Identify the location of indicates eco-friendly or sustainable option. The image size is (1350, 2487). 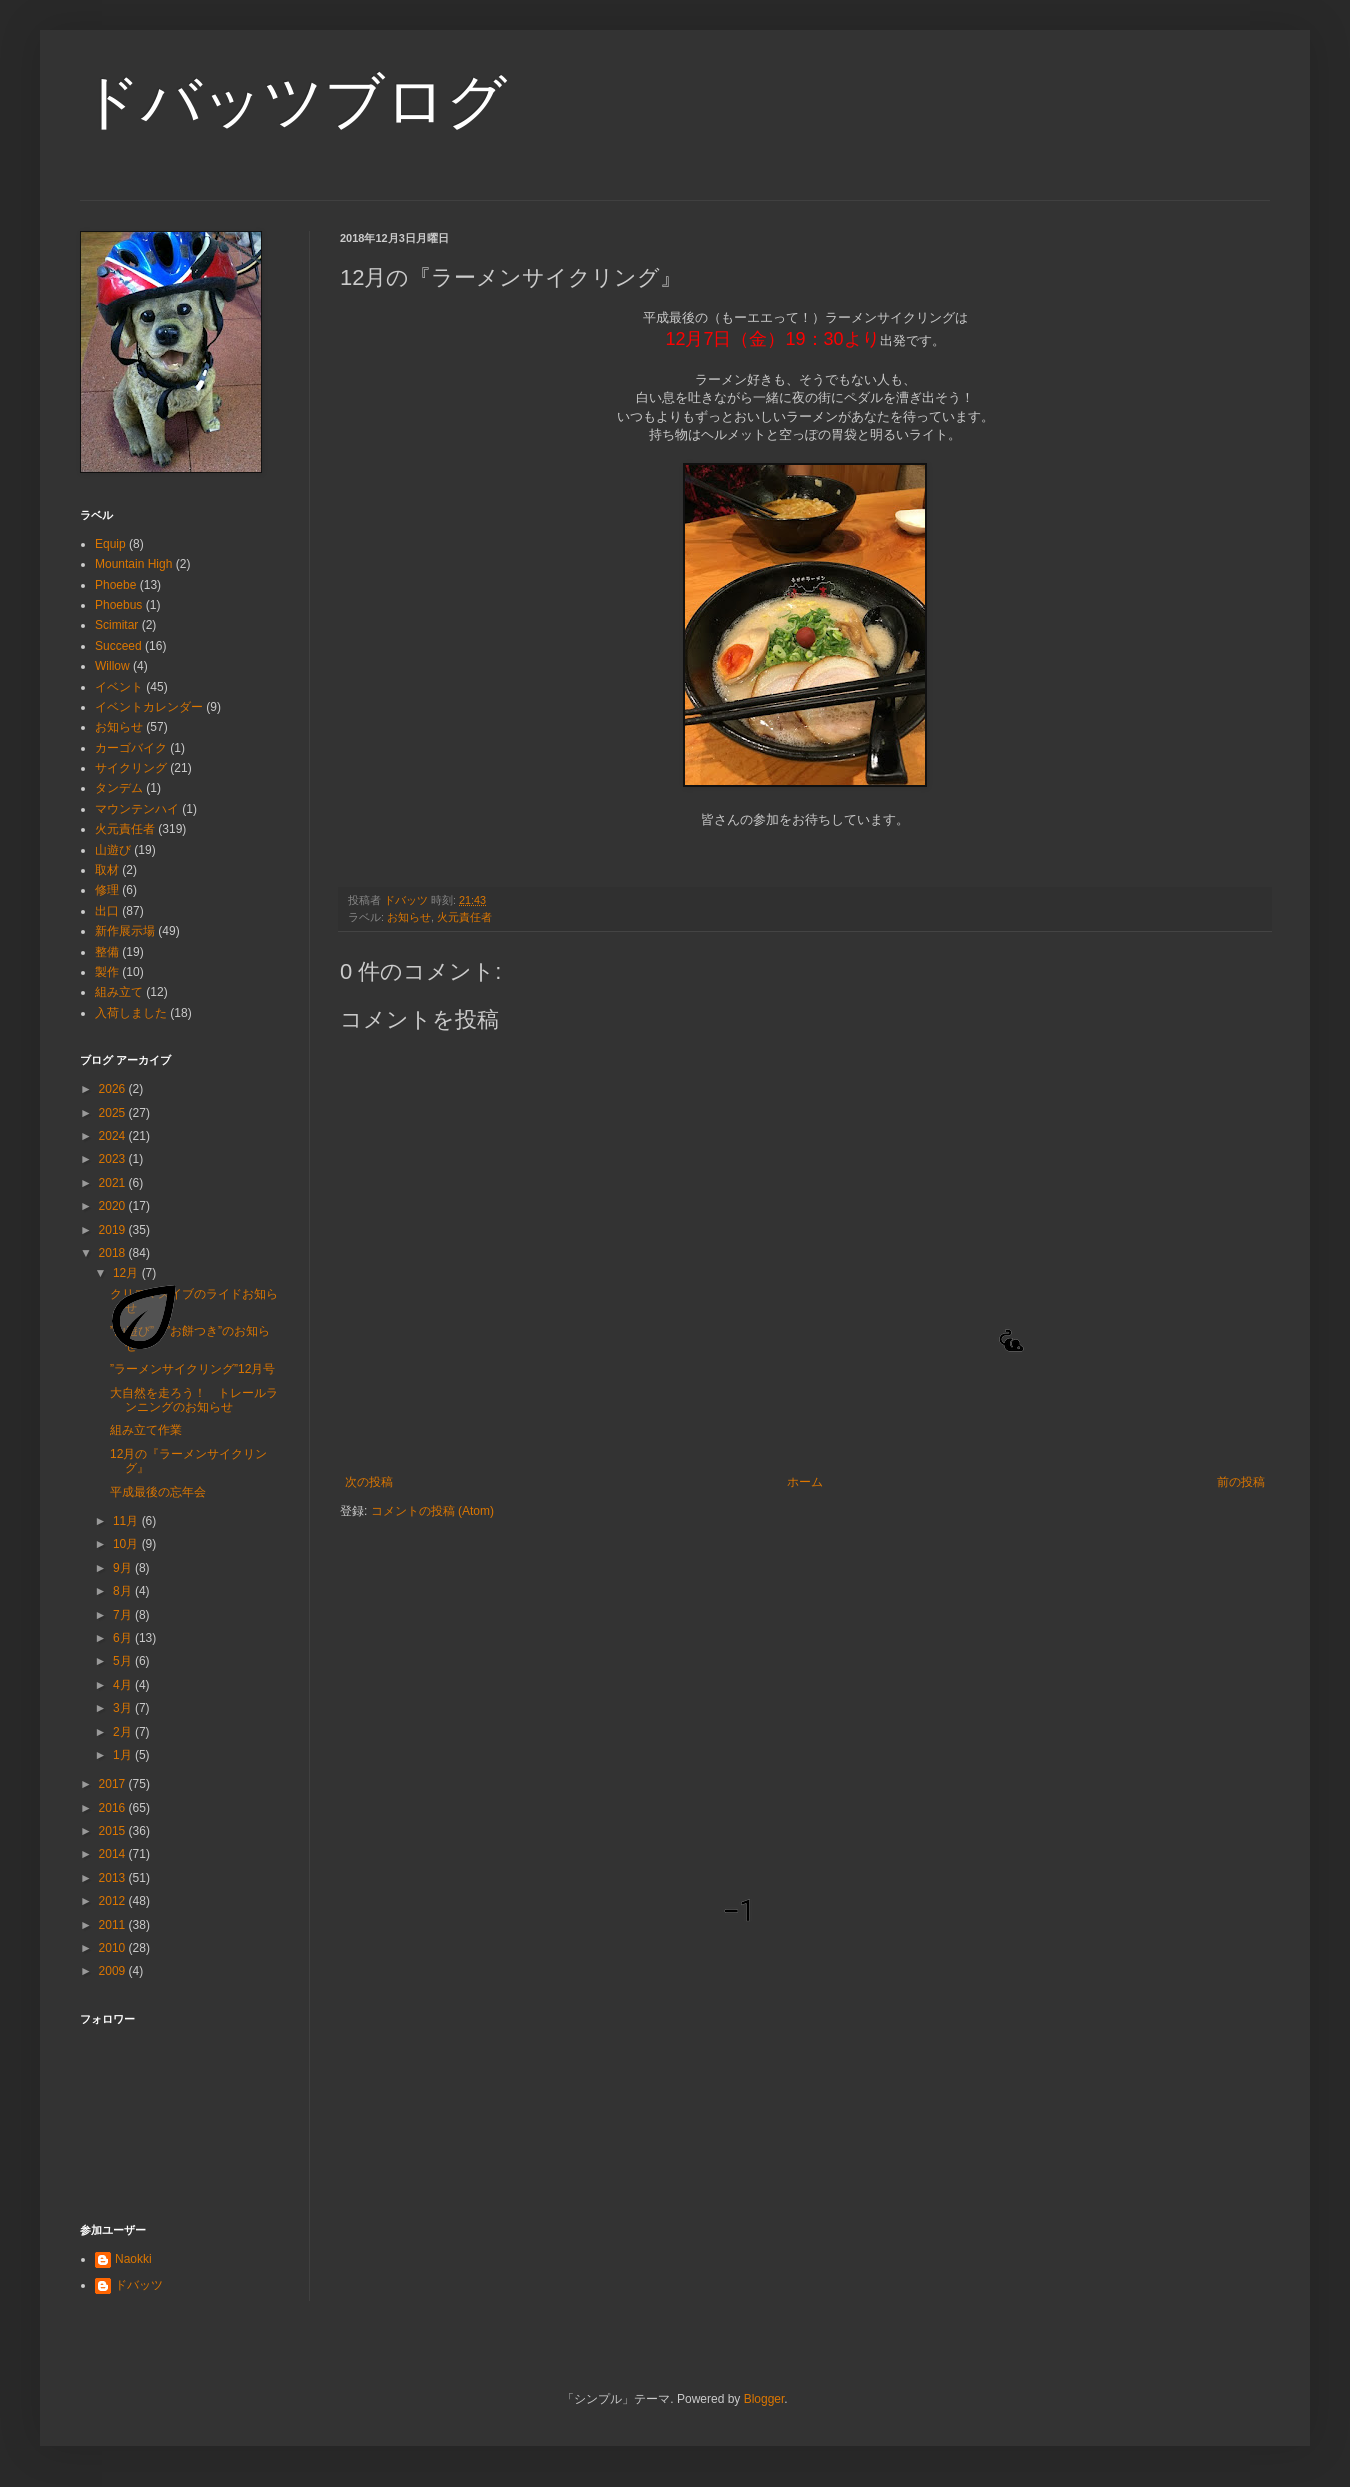
(144, 1317).